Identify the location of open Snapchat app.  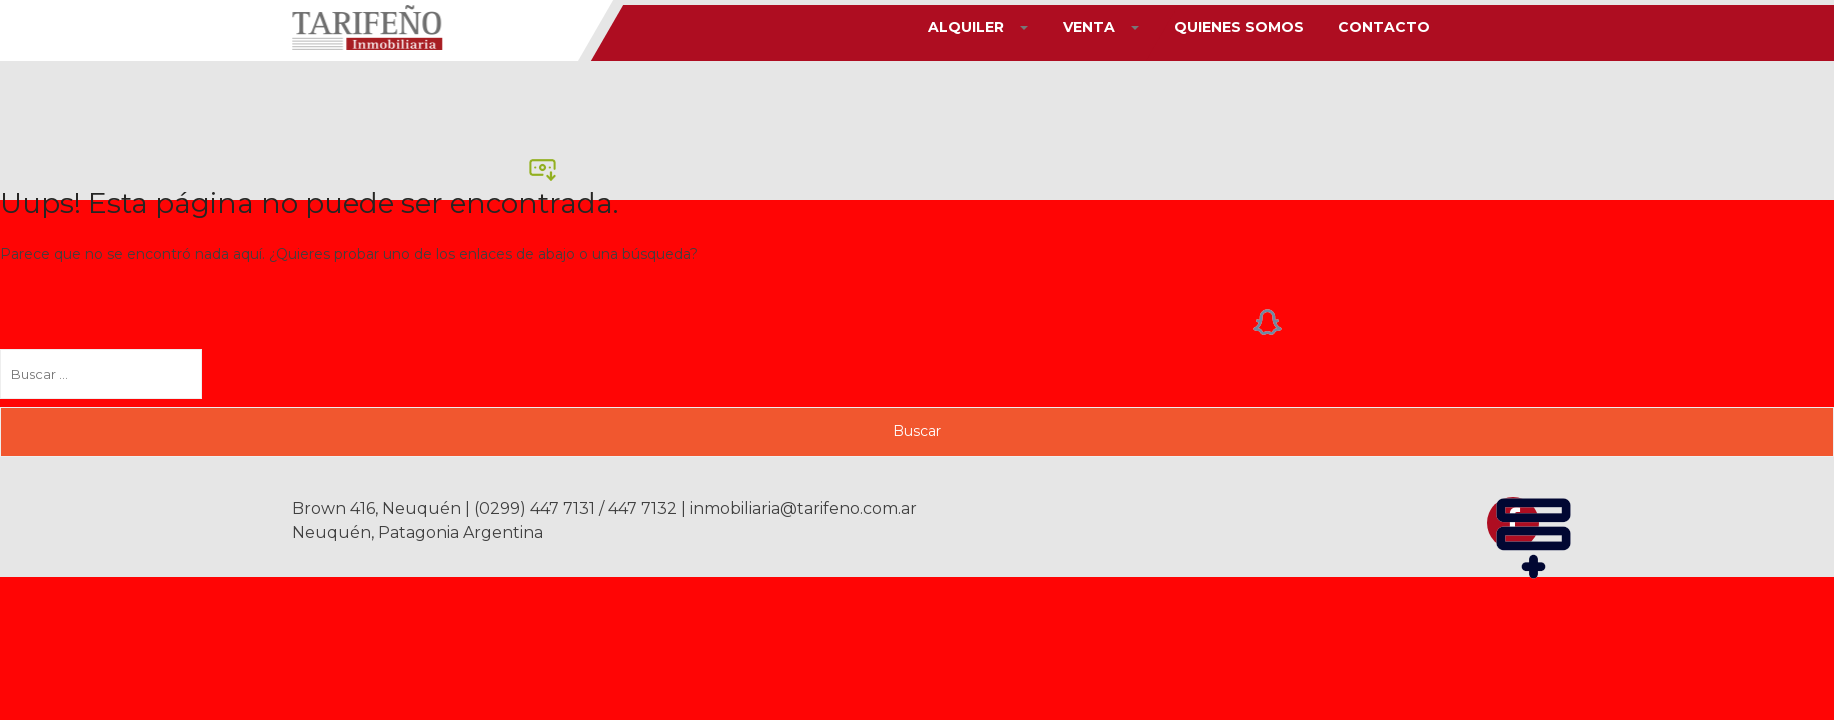
(1267, 322).